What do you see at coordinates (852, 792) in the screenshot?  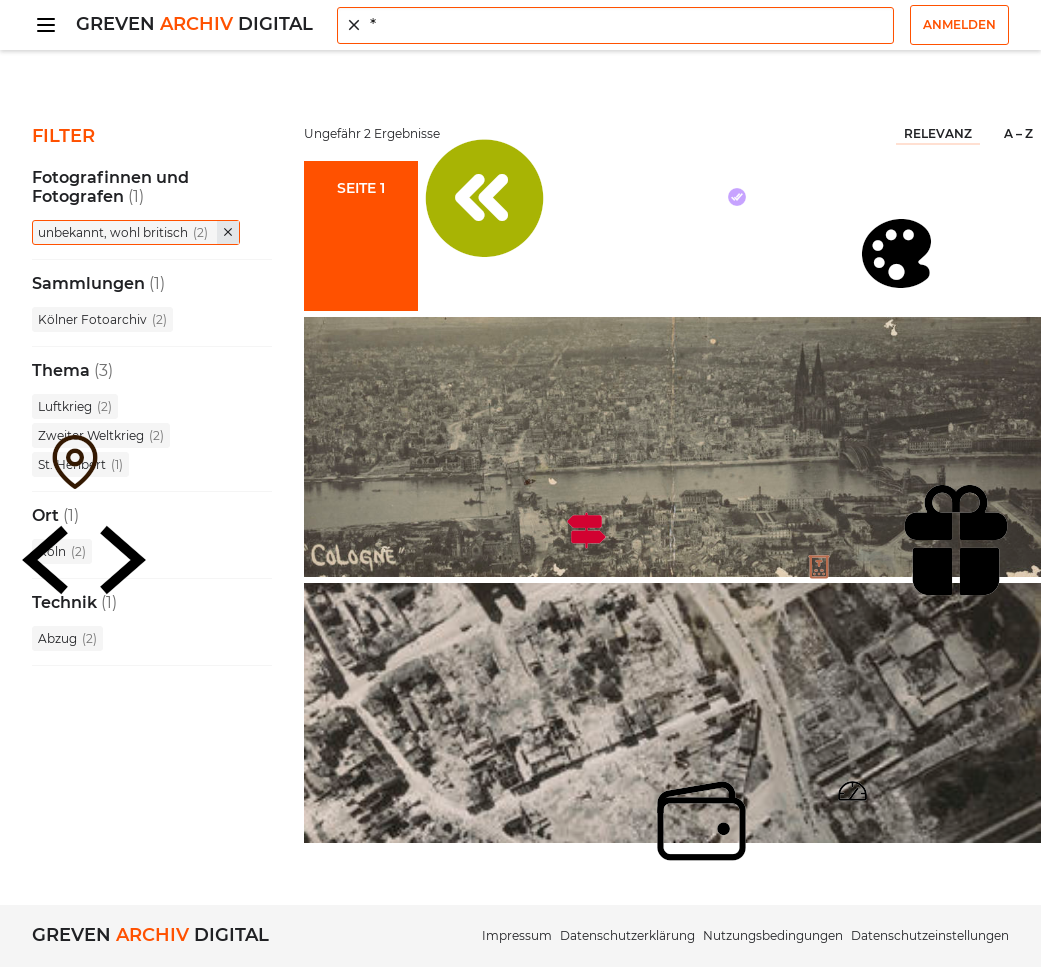 I see `view performance metrics or speed` at bounding box center [852, 792].